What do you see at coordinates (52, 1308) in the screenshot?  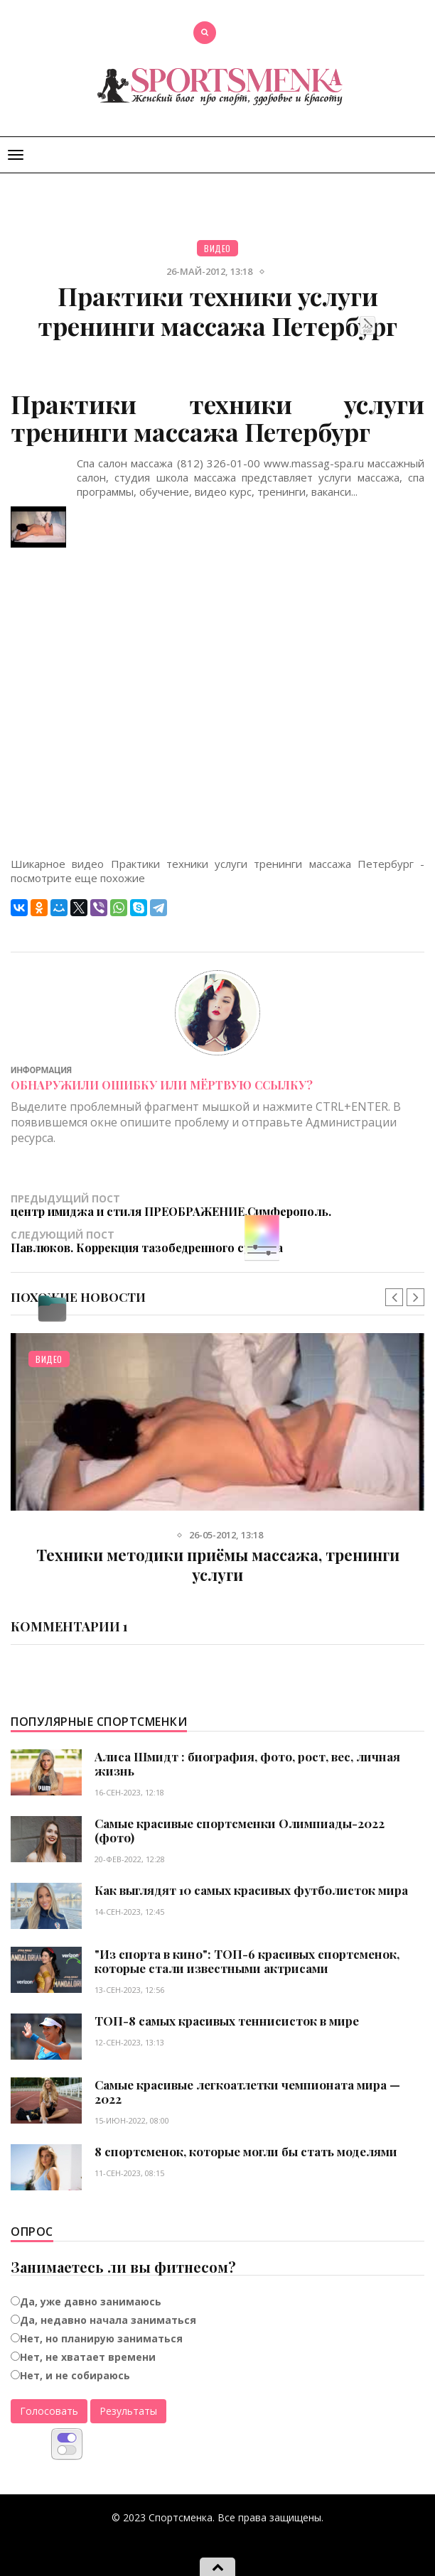 I see `drop files here to move them into this folder` at bounding box center [52, 1308].